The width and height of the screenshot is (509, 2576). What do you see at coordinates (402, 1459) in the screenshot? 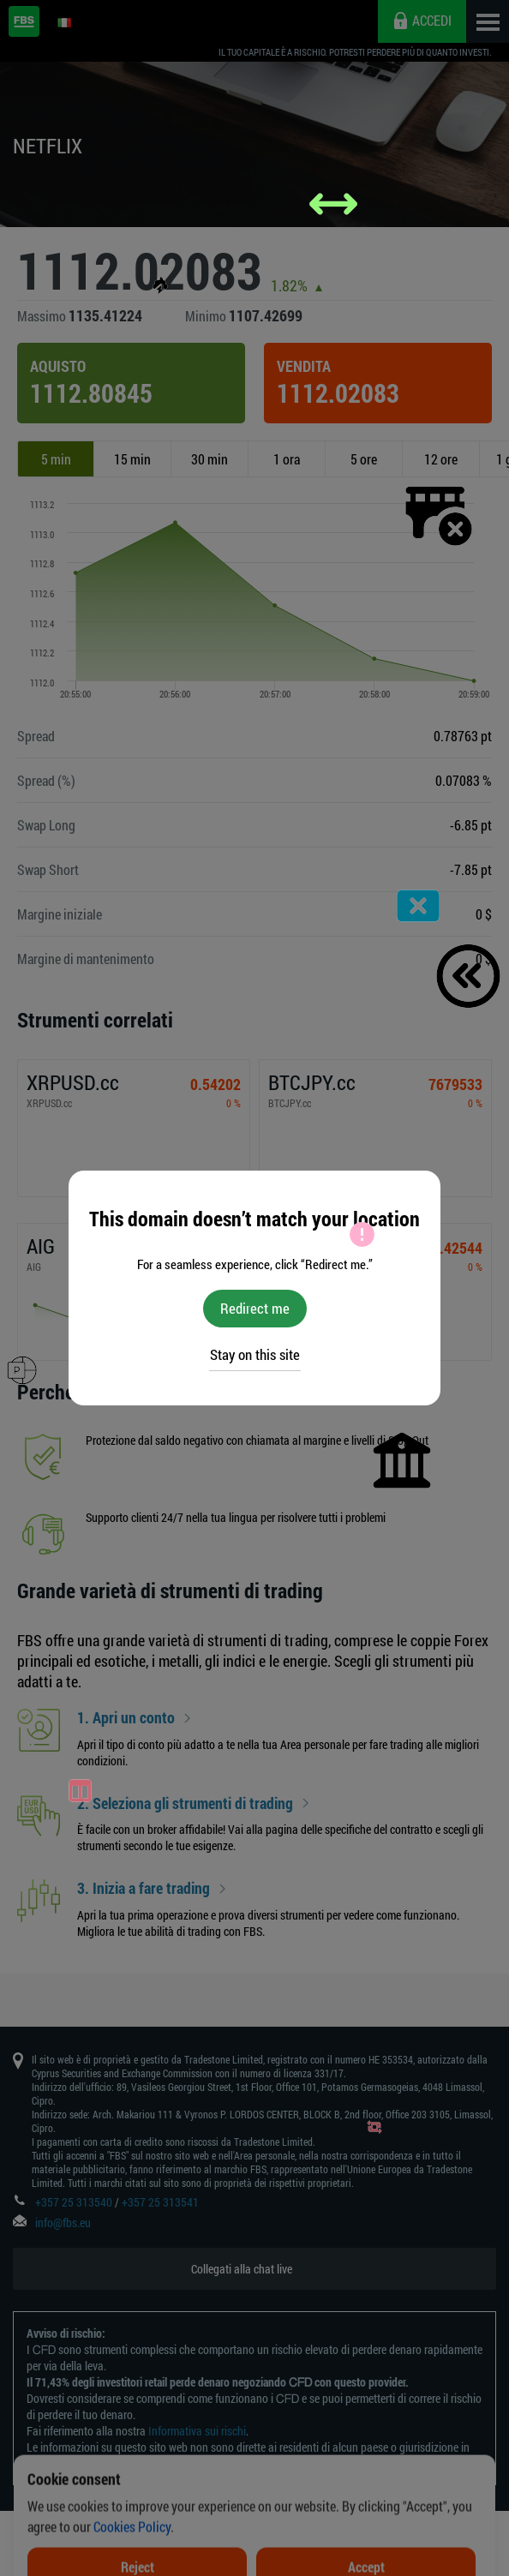
I see `access banking or financial services` at bounding box center [402, 1459].